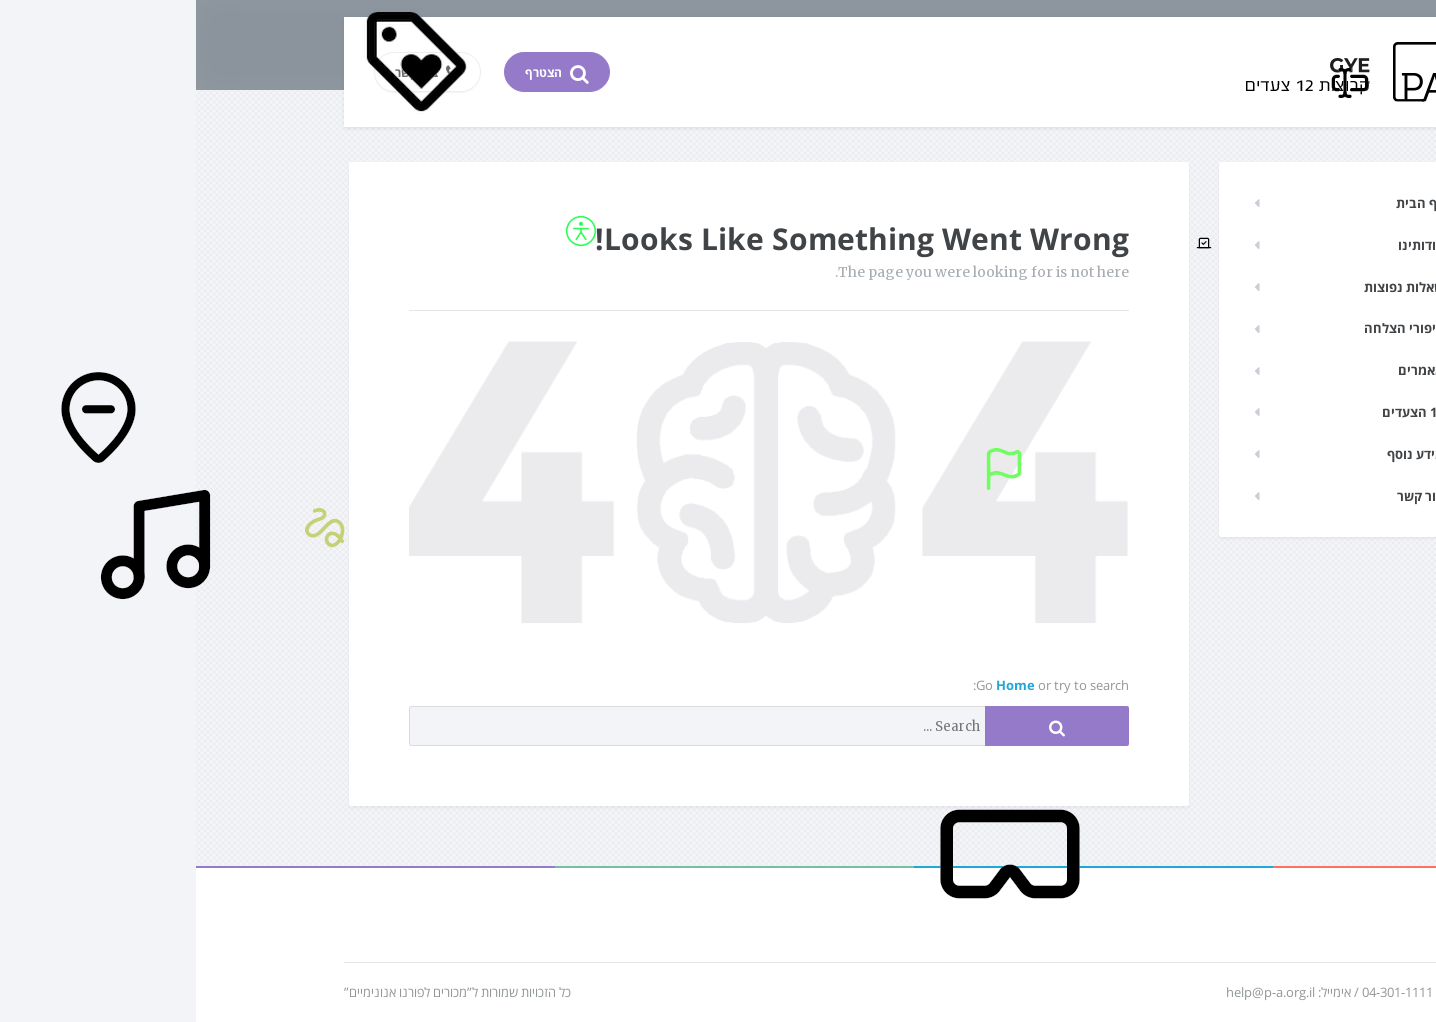  Describe the element at coordinates (581, 231) in the screenshot. I see `view user profile` at that location.